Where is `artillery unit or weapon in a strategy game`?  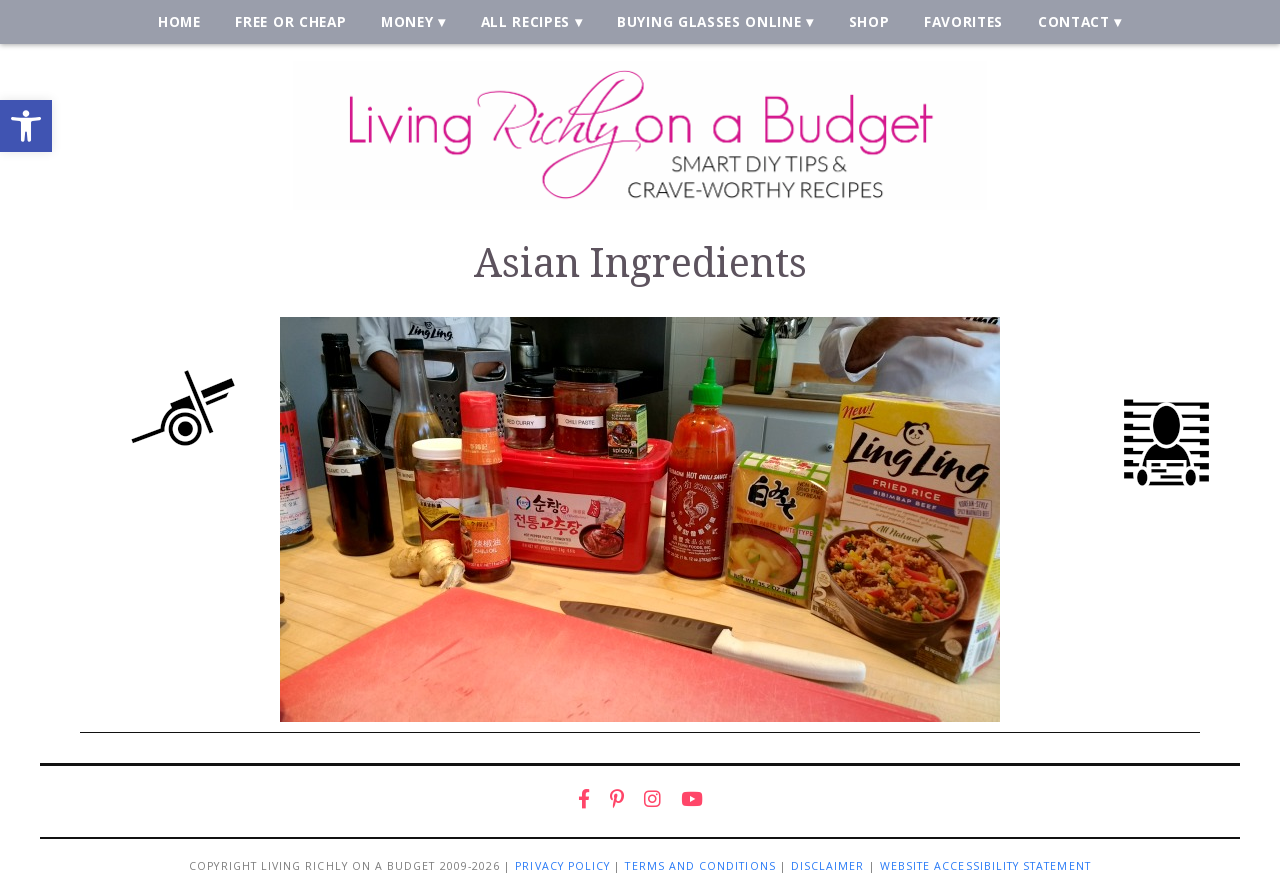
artillery unit or weapon in a strategy game is located at coordinates (185, 393).